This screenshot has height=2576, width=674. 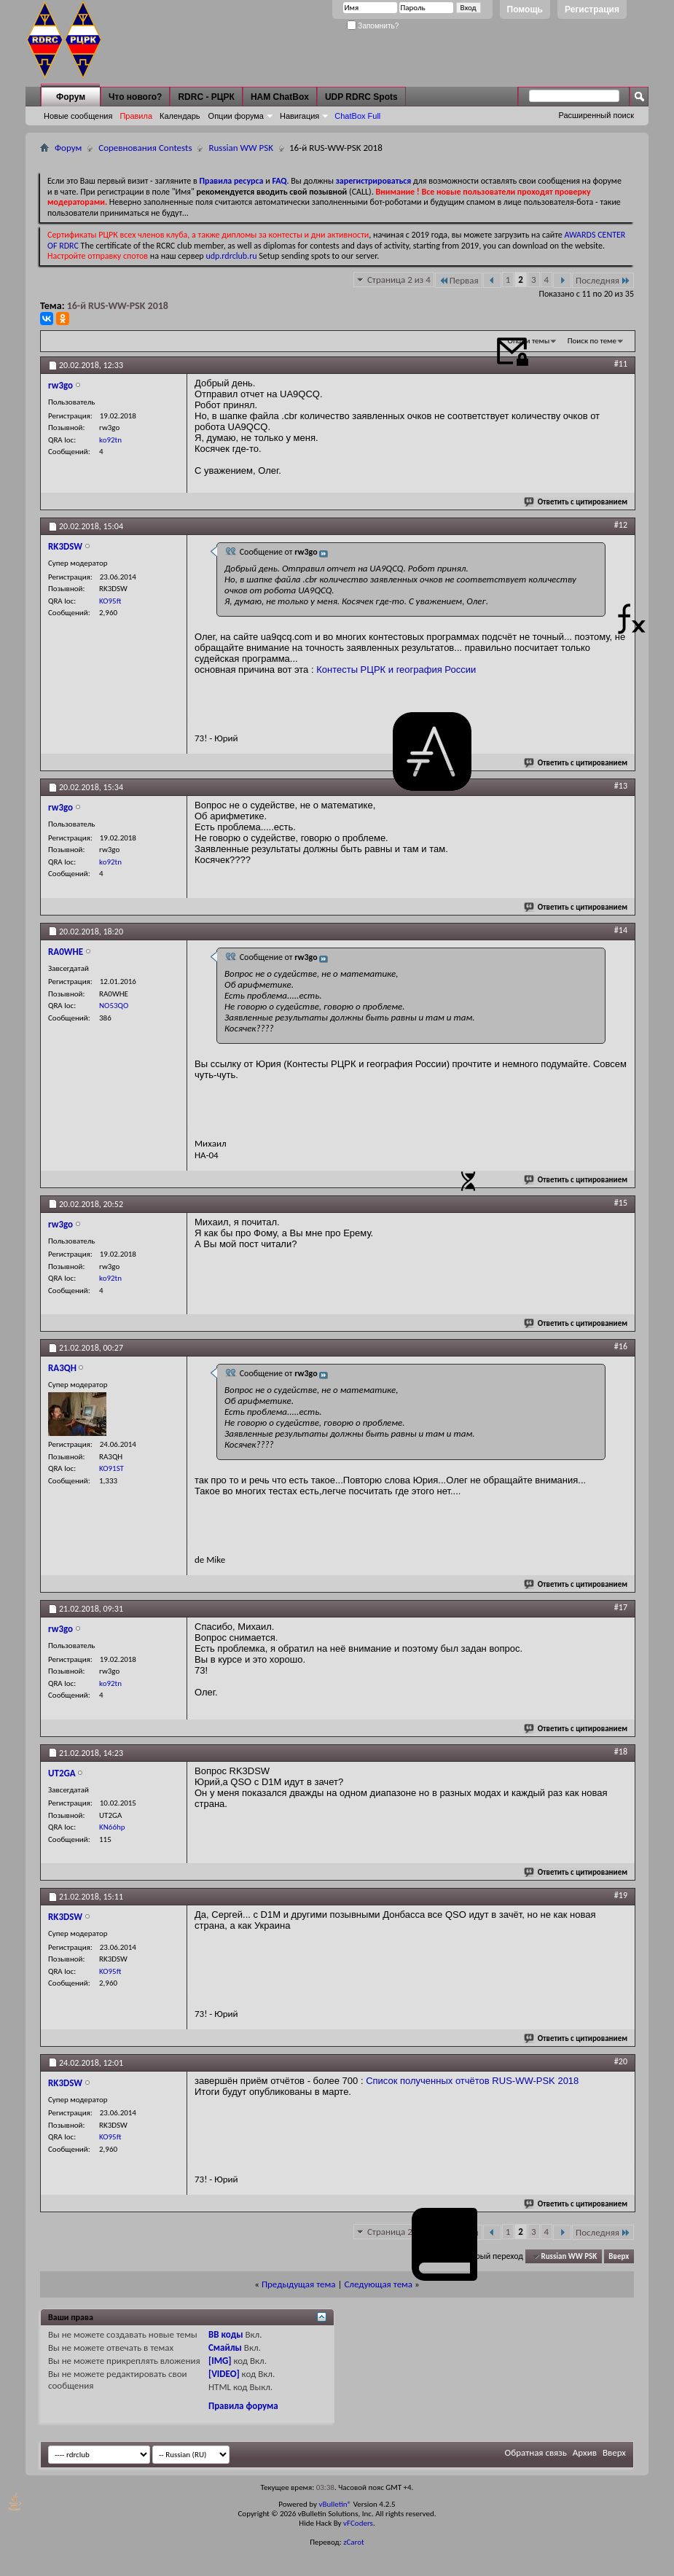 I want to click on open a book or reading app, so click(x=444, y=2244).